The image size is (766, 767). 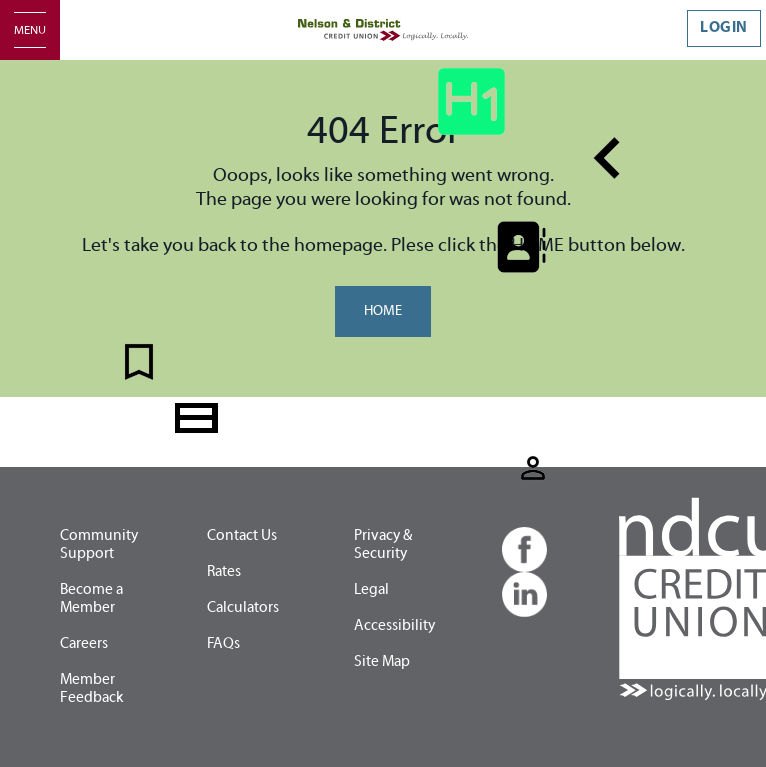 I want to click on open your contacts list, so click(x=520, y=247).